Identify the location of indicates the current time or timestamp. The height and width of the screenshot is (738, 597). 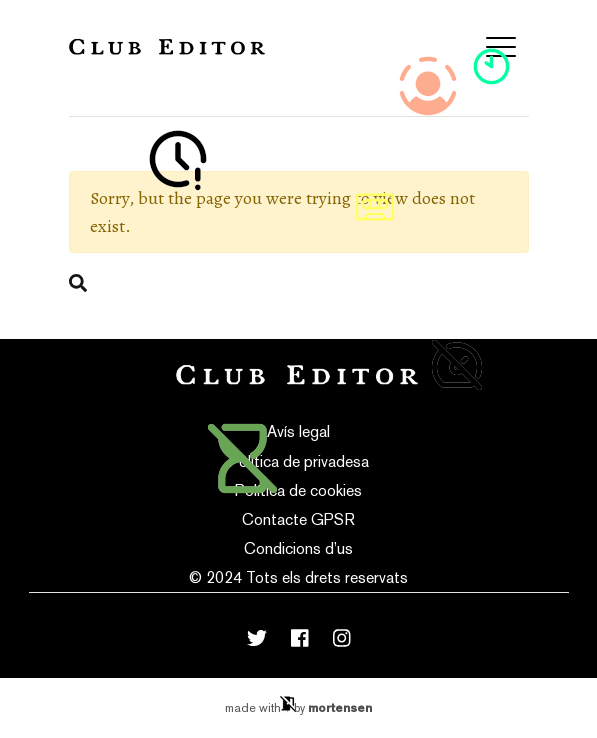
(491, 66).